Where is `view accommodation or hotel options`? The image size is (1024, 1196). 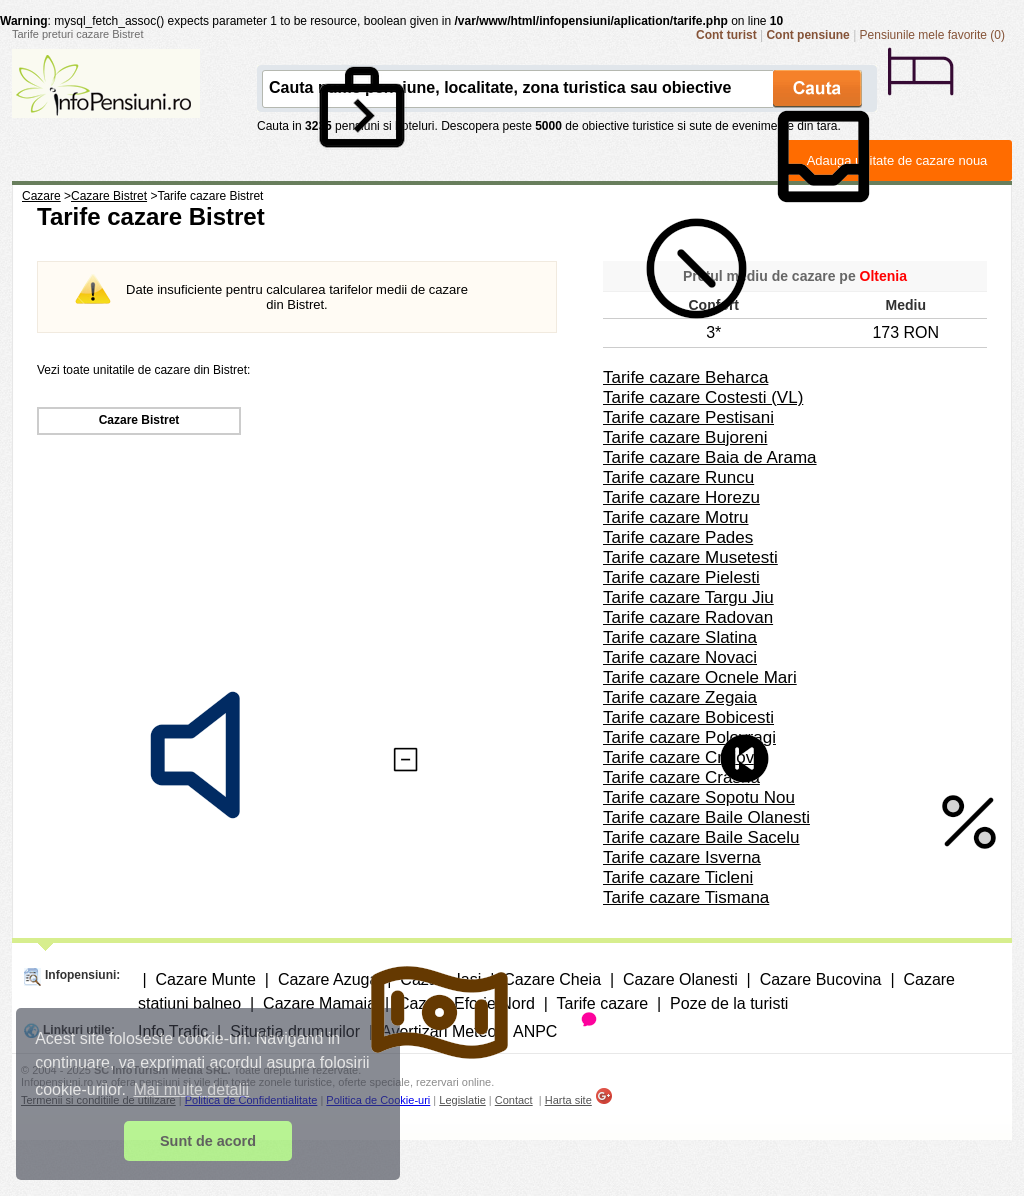
view accommodation or hotel options is located at coordinates (918, 71).